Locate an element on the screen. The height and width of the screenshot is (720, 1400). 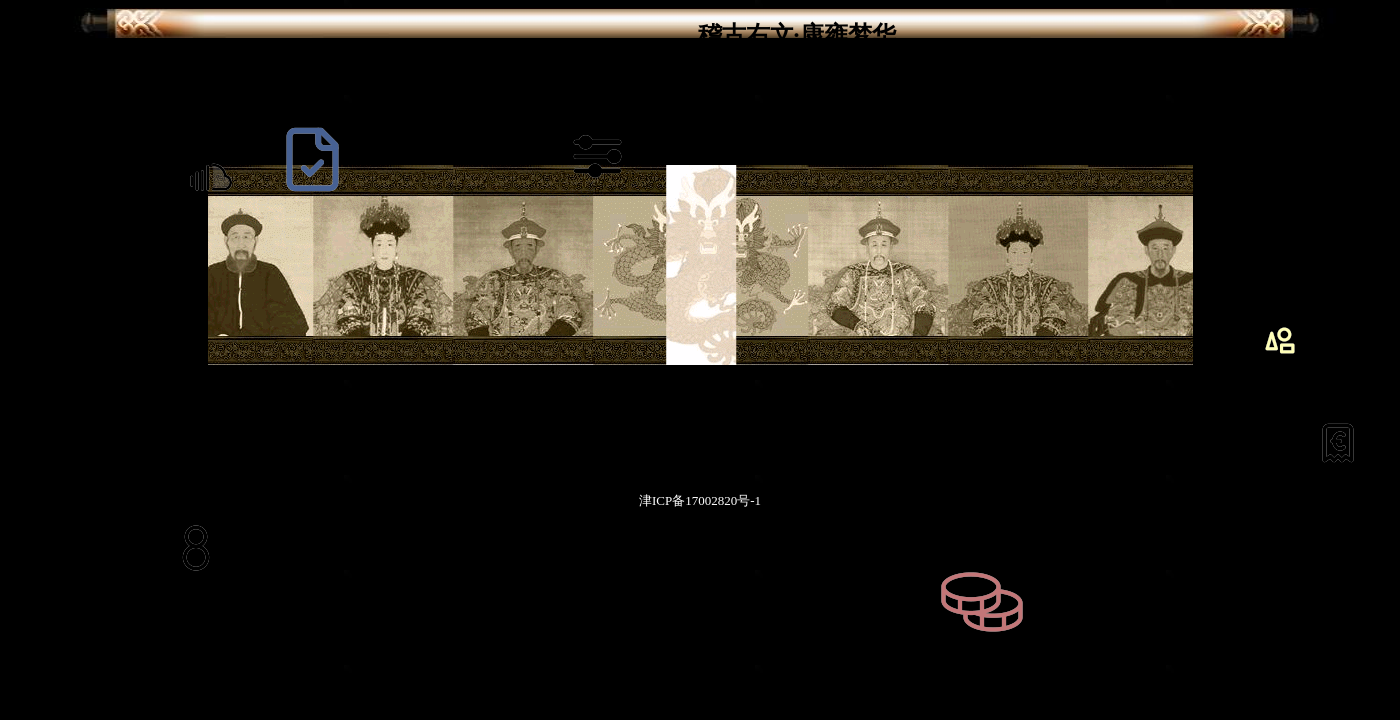
indicates the number eight in a sequence or list is located at coordinates (196, 548).